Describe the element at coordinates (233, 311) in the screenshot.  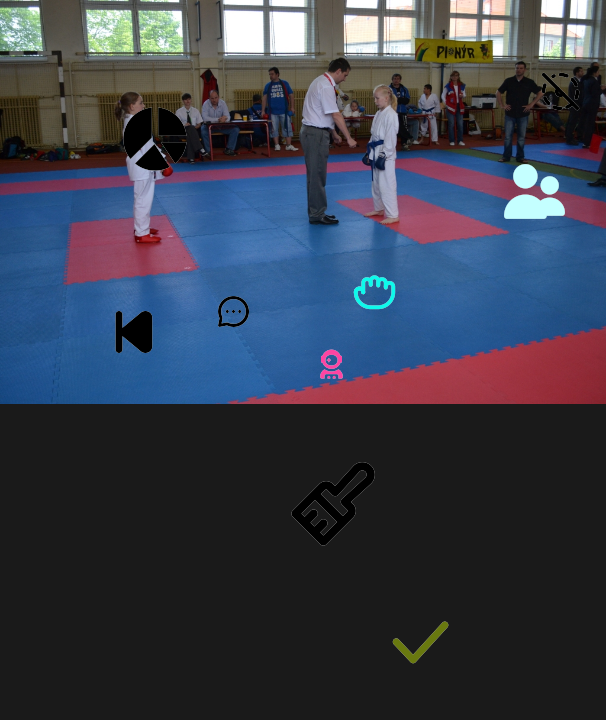
I see `open chat or messaging` at that location.